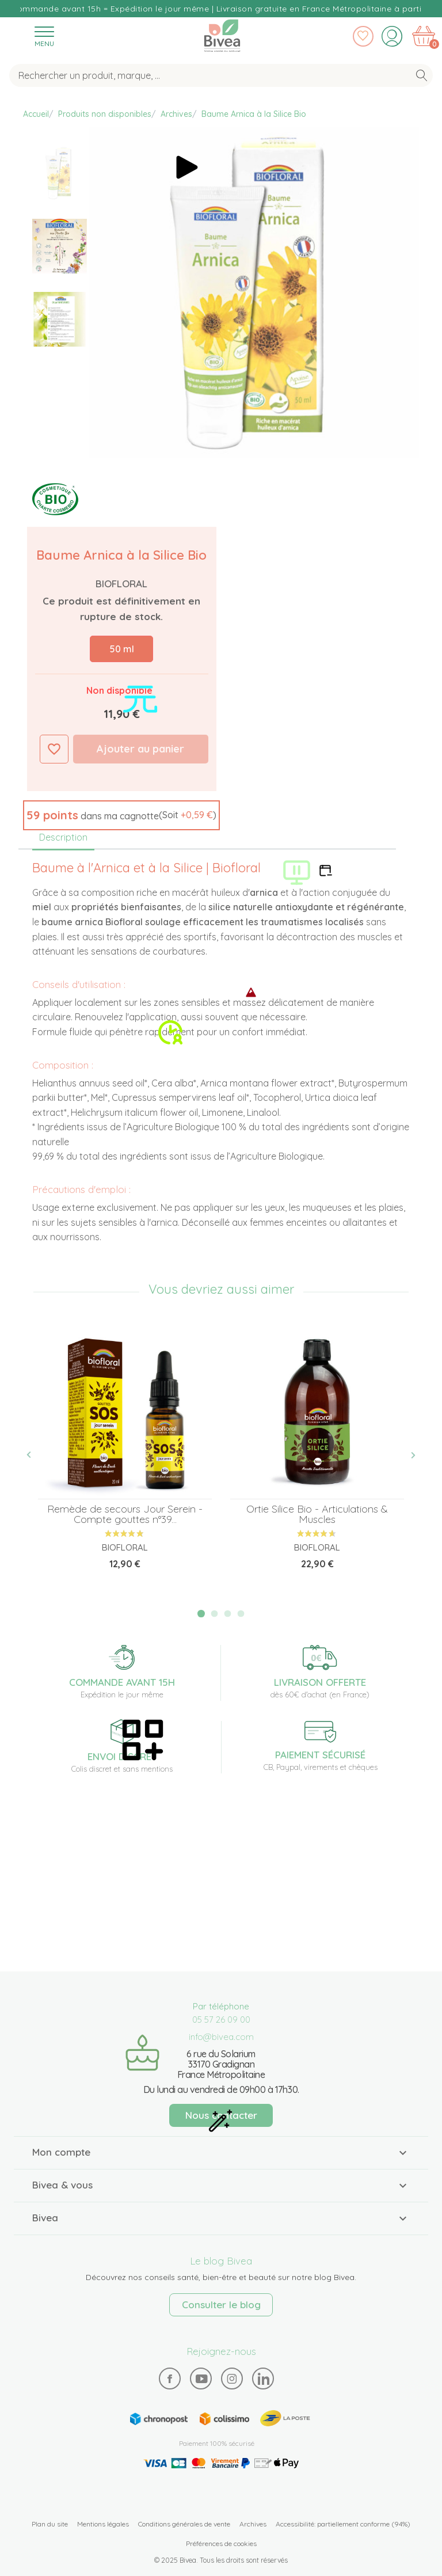  What do you see at coordinates (170, 1032) in the screenshot?
I see `view user's time or activity history` at bounding box center [170, 1032].